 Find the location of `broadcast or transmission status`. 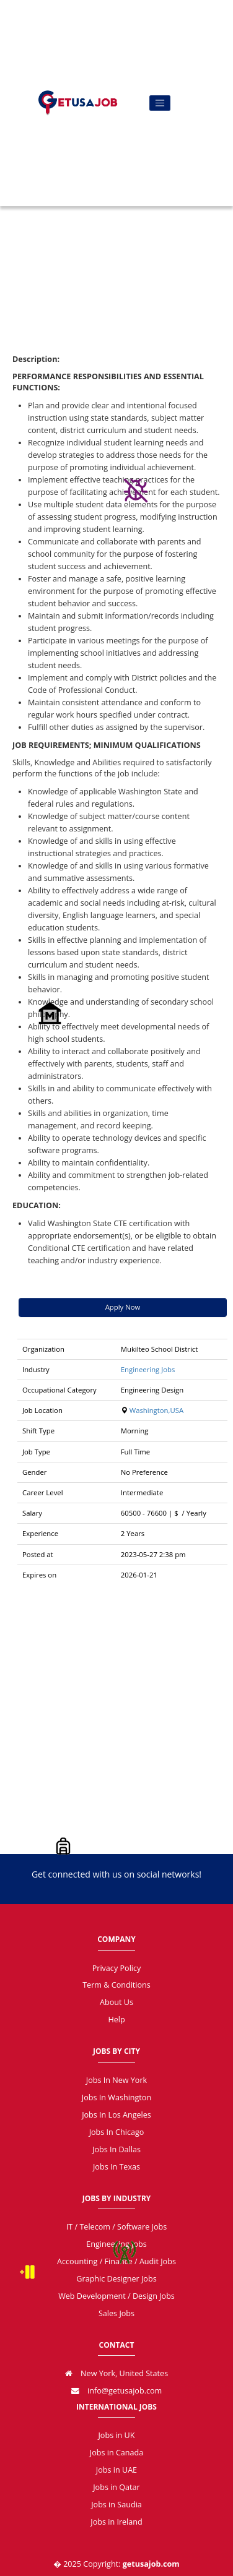

broadcast or transmission status is located at coordinates (125, 2252).